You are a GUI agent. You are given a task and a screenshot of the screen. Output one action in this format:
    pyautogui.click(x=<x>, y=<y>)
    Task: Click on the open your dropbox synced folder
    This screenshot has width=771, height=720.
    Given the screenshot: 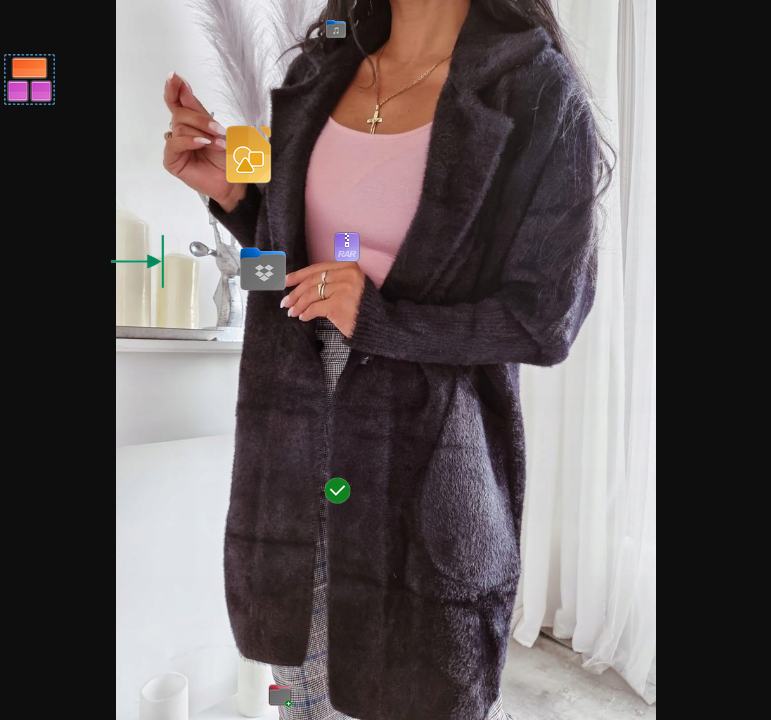 What is the action you would take?
    pyautogui.click(x=263, y=269)
    